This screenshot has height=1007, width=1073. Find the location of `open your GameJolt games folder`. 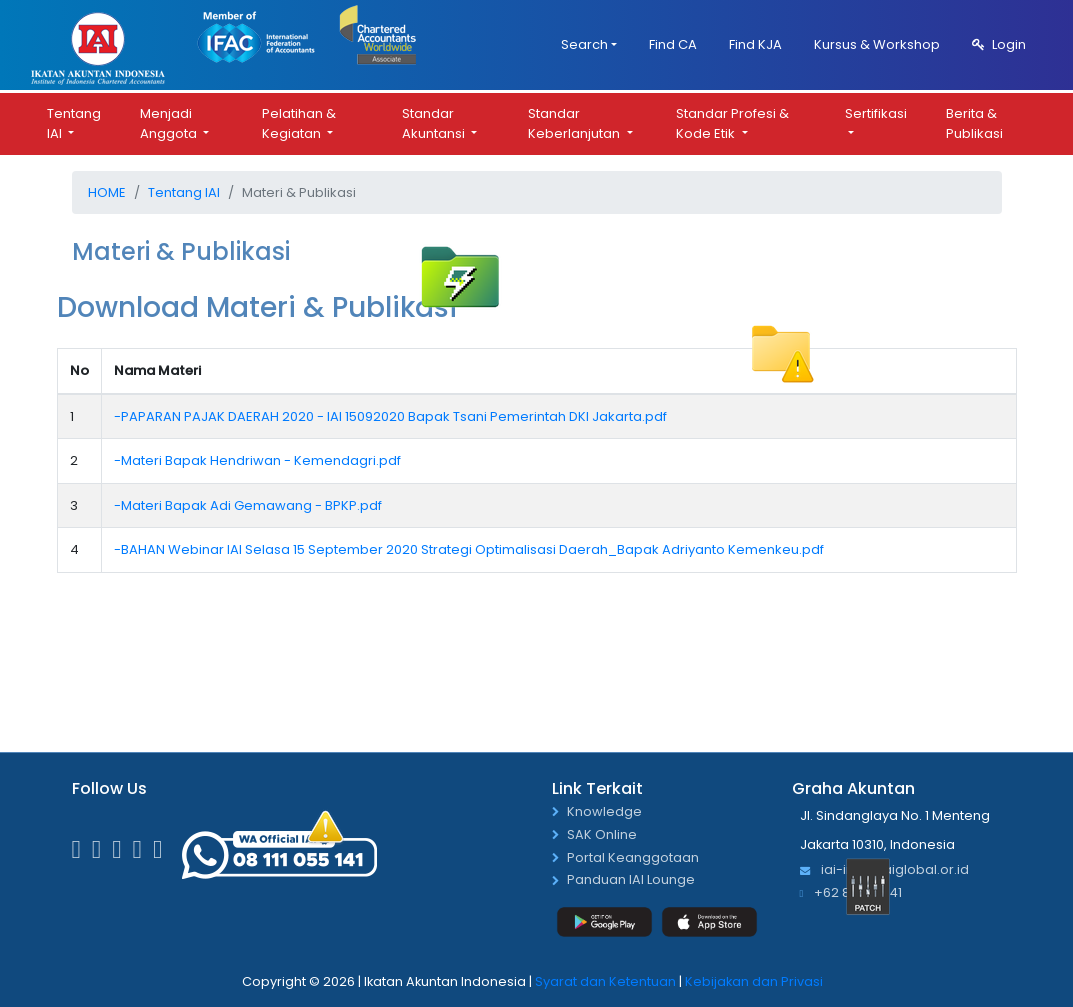

open your GameJolt games folder is located at coordinates (460, 279).